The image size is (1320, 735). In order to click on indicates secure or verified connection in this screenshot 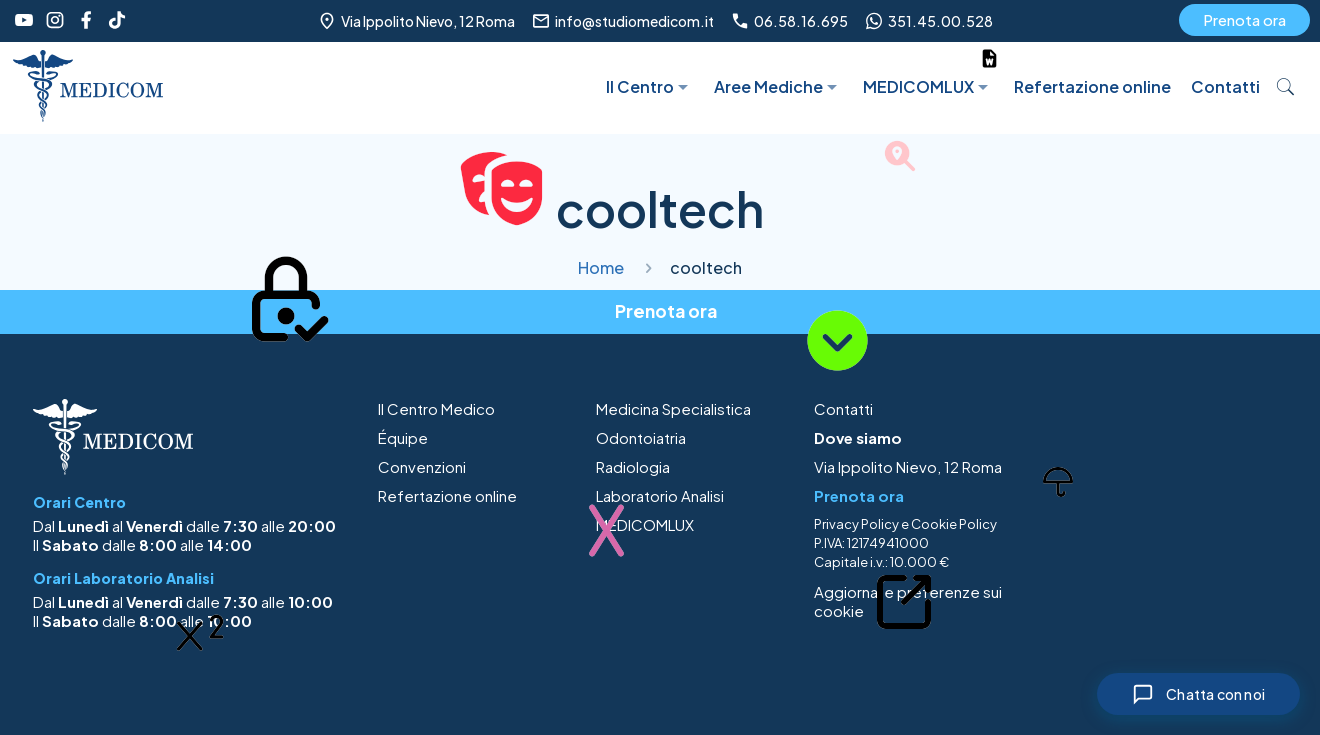, I will do `click(286, 299)`.